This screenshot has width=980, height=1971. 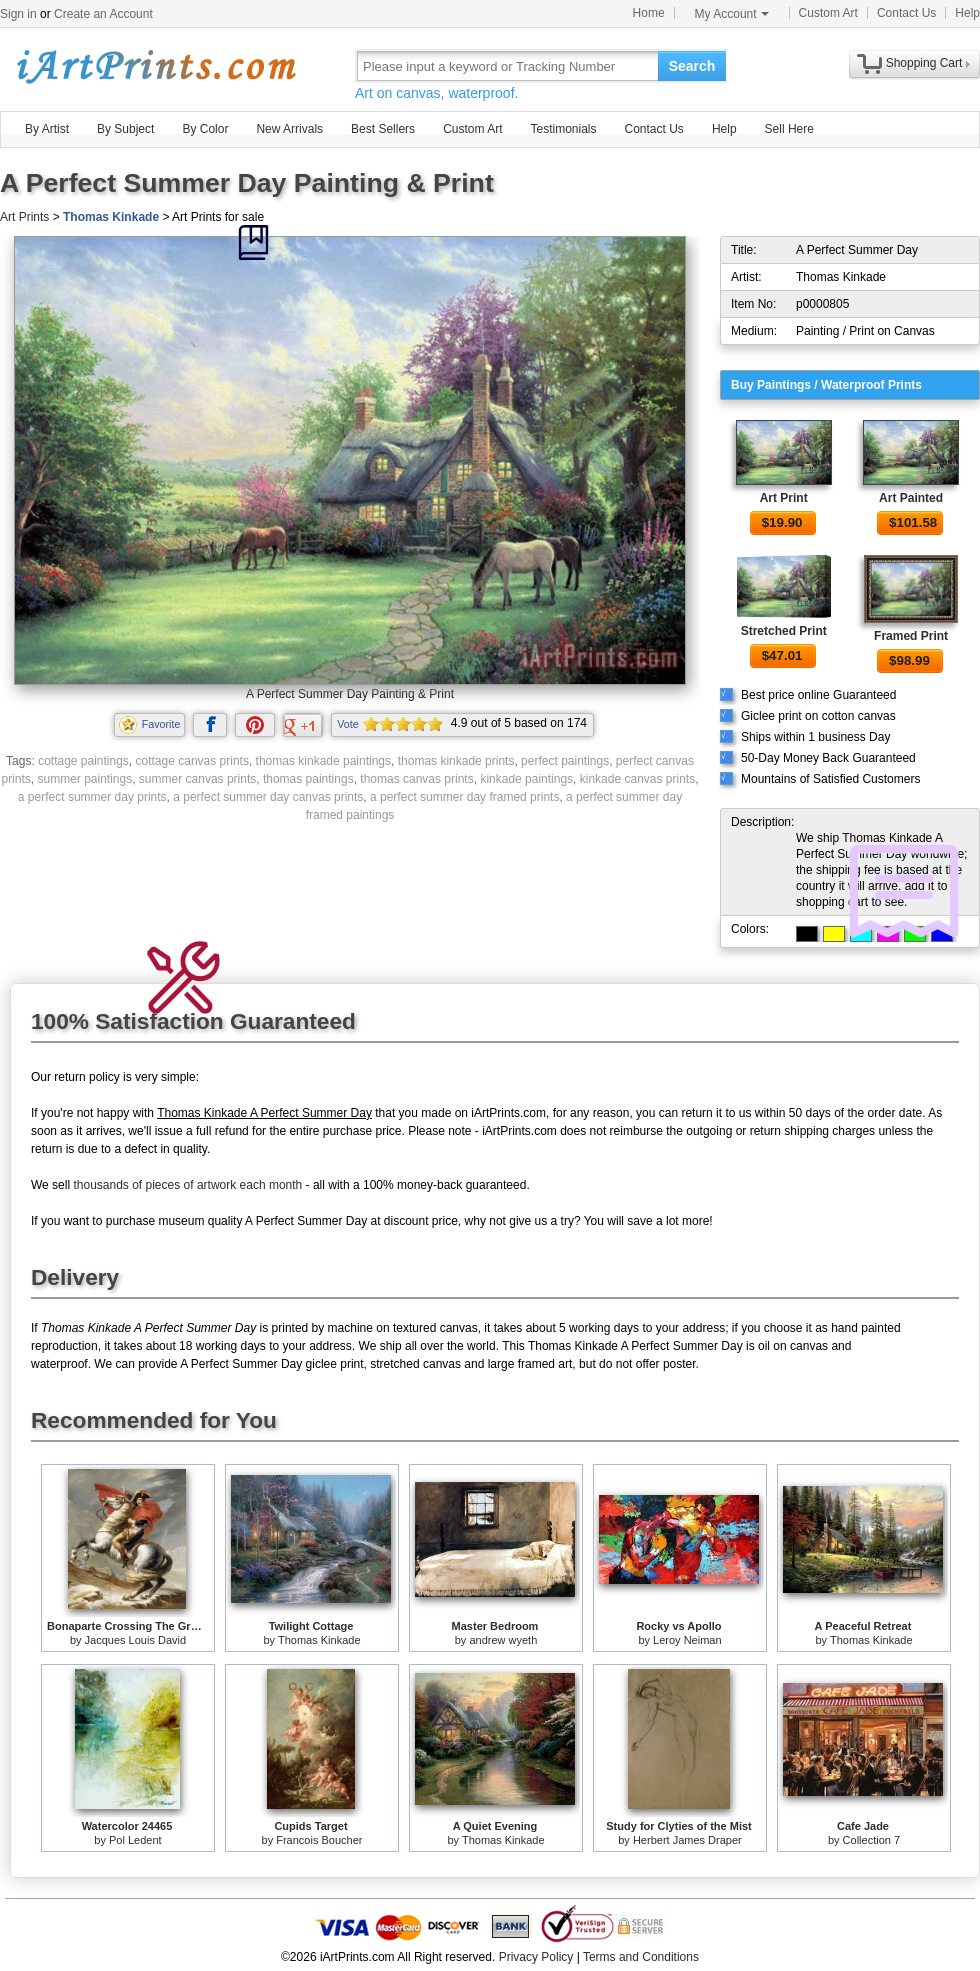 I want to click on access your bookmarked reading list, so click(x=253, y=242).